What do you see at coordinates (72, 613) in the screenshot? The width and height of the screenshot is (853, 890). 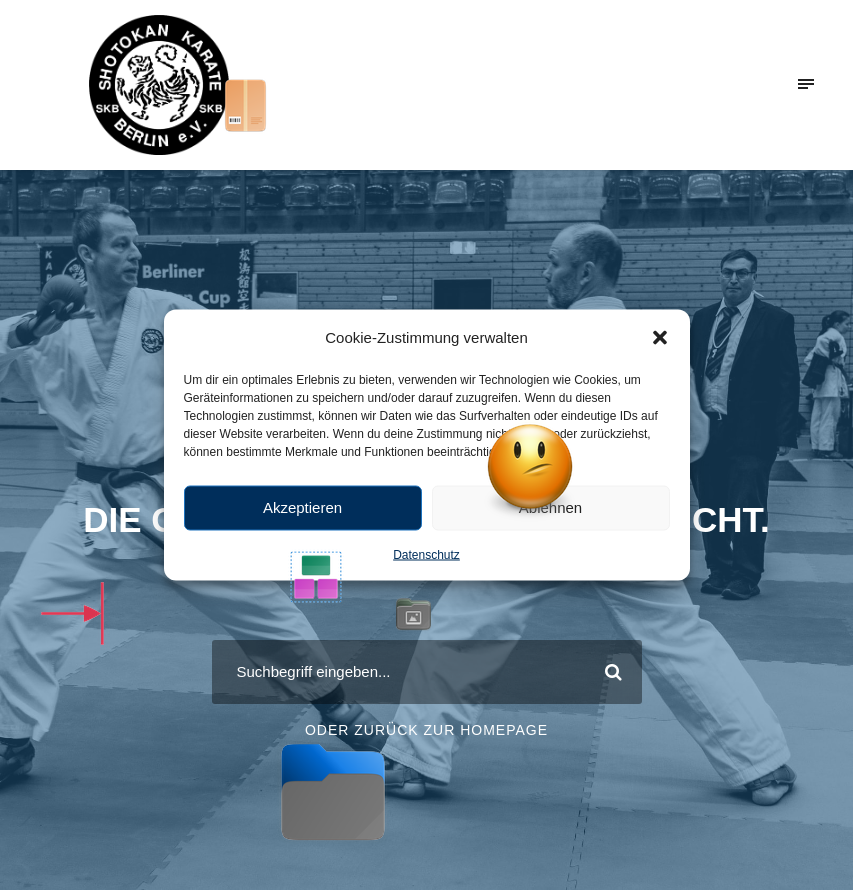 I see `go to the last item or page` at bounding box center [72, 613].